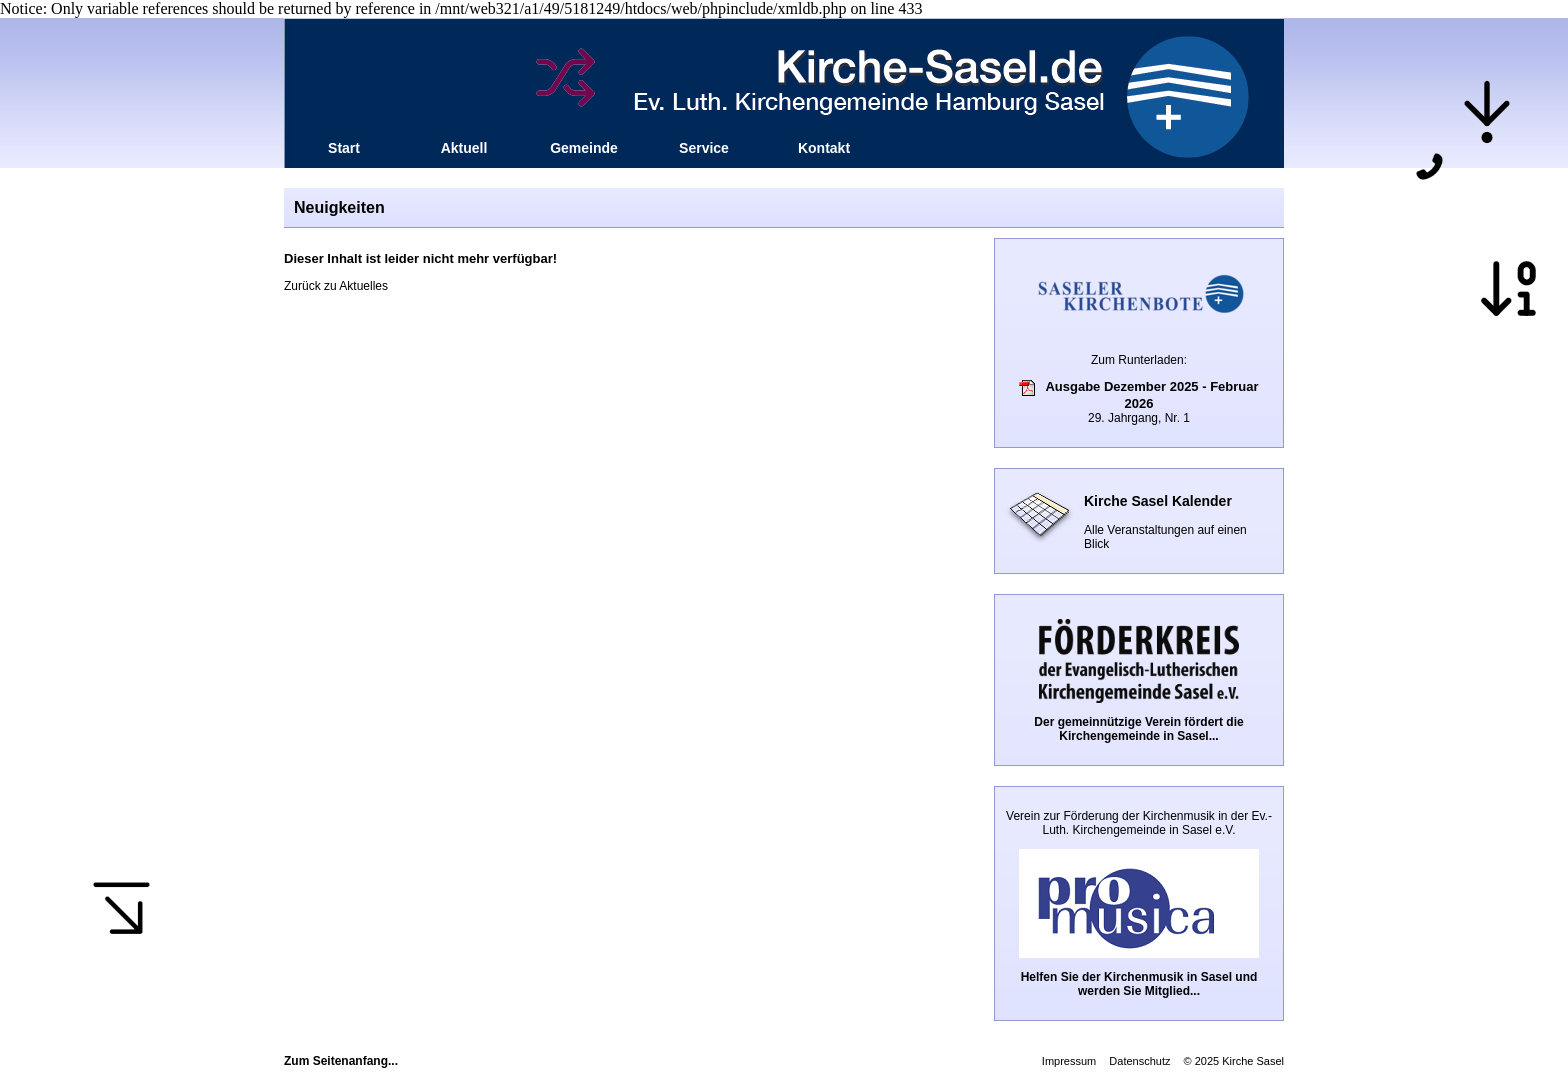 The image size is (1568, 1081). Describe the element at coordinates (1511, 288) in the screenshot. I see `sort numerically in ascending order` at that location.